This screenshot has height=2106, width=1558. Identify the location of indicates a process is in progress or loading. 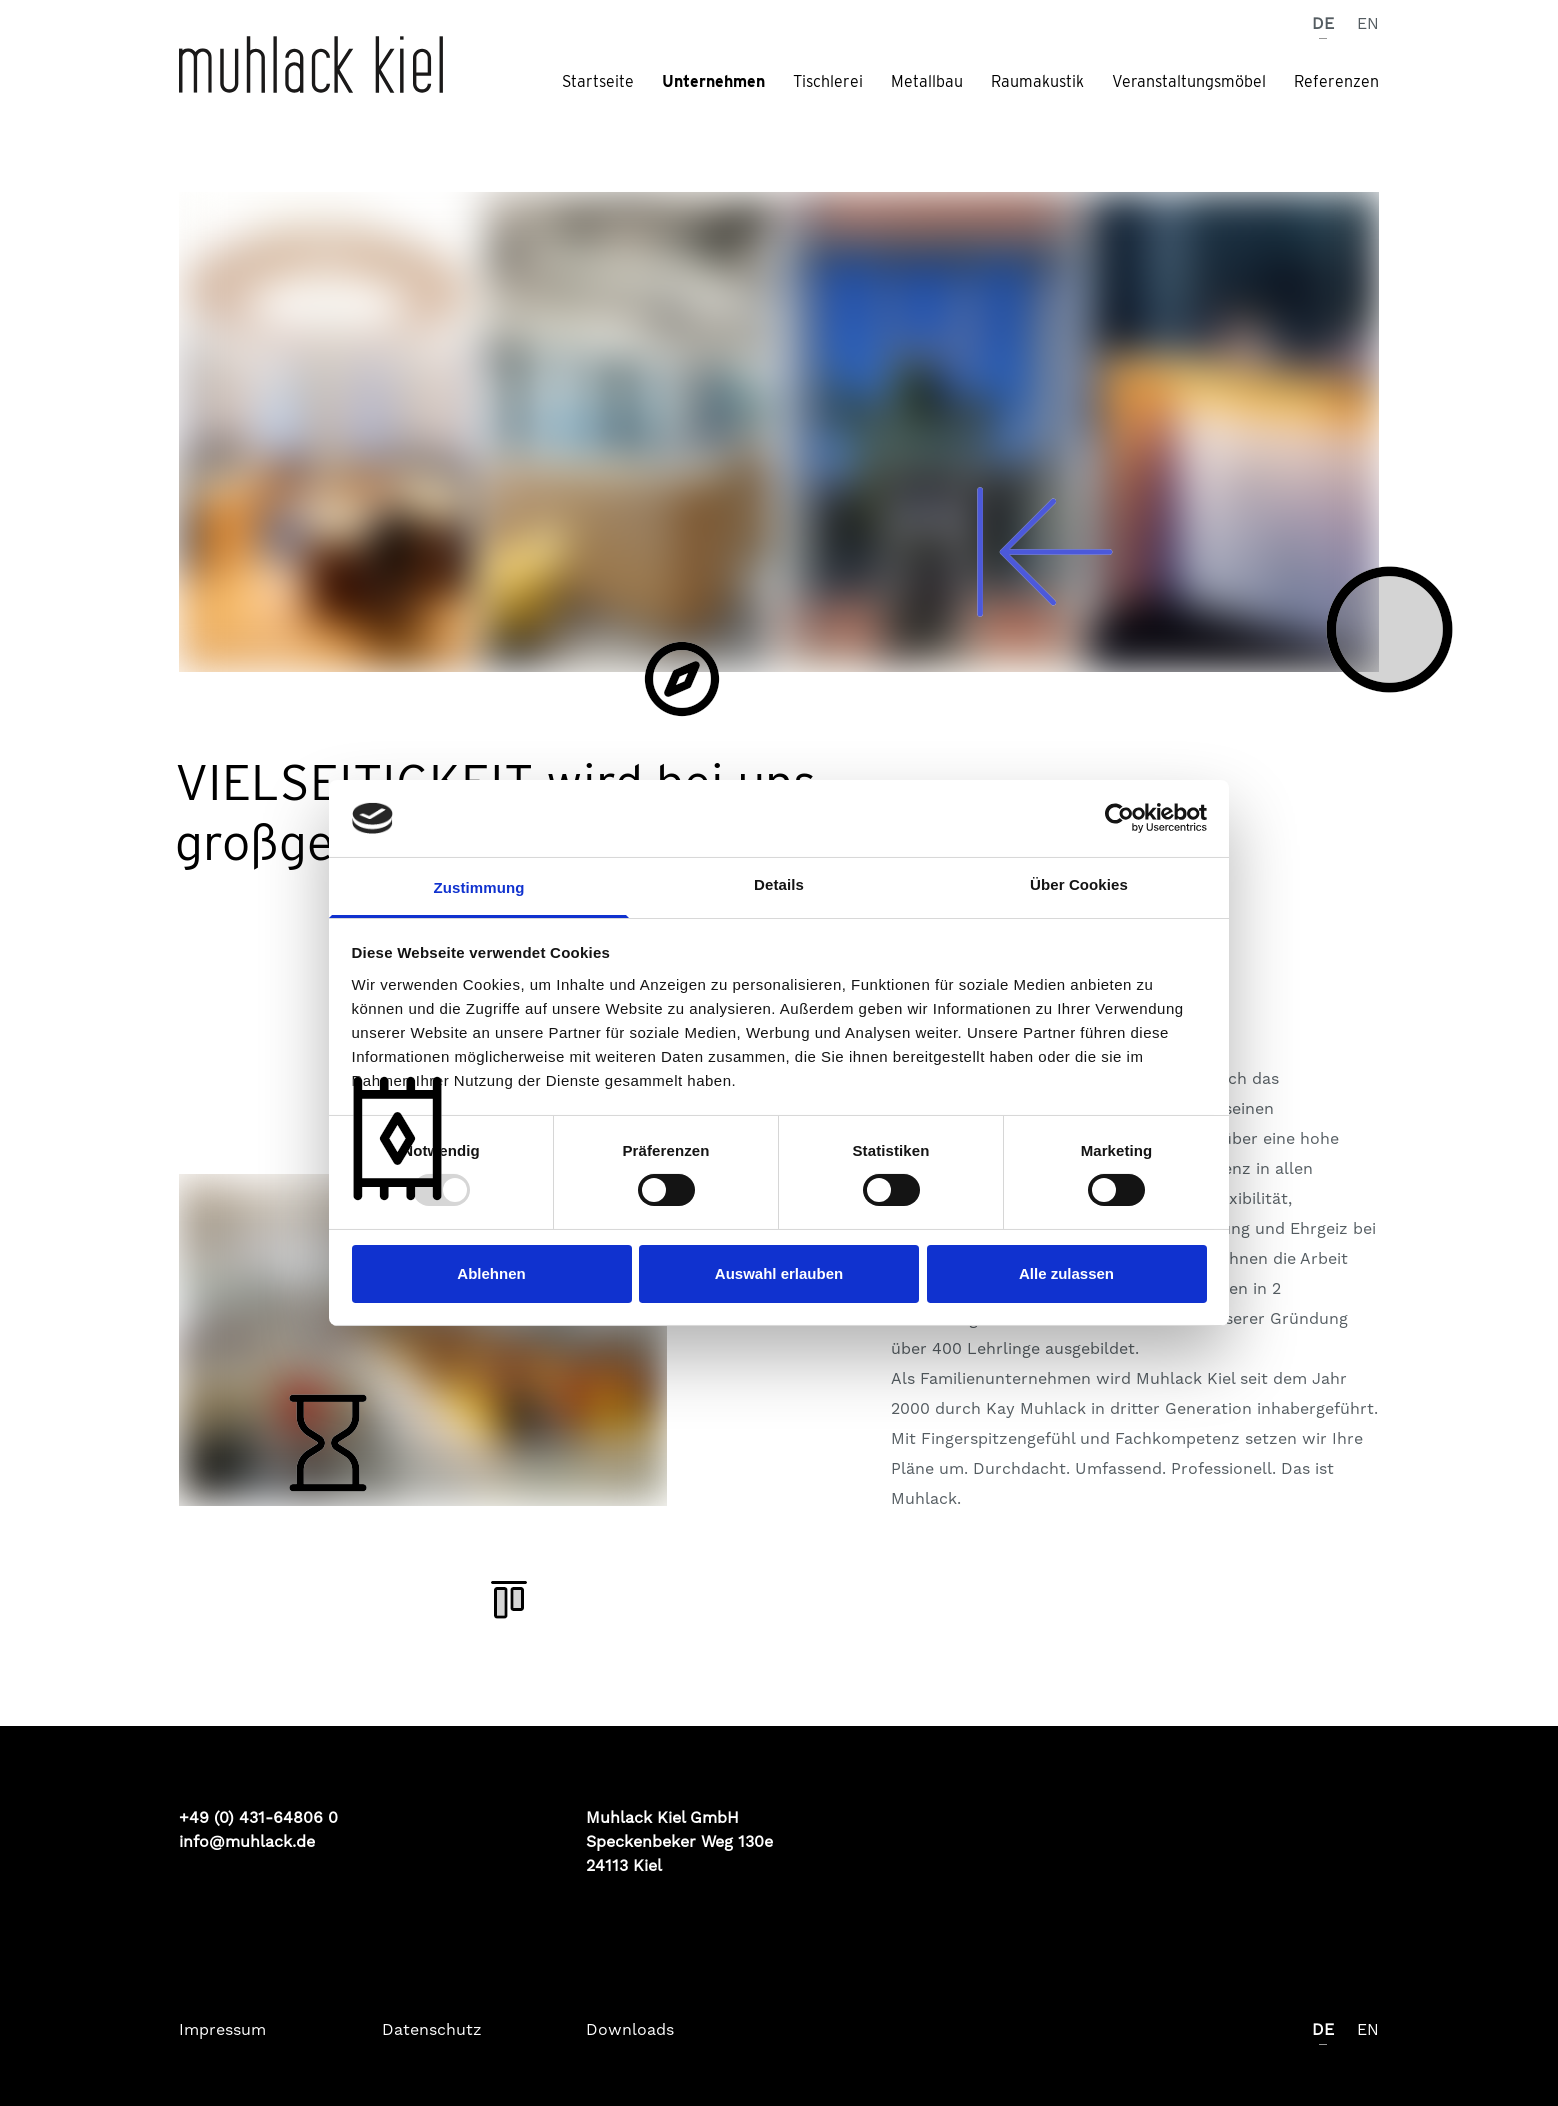
(328, 1443).